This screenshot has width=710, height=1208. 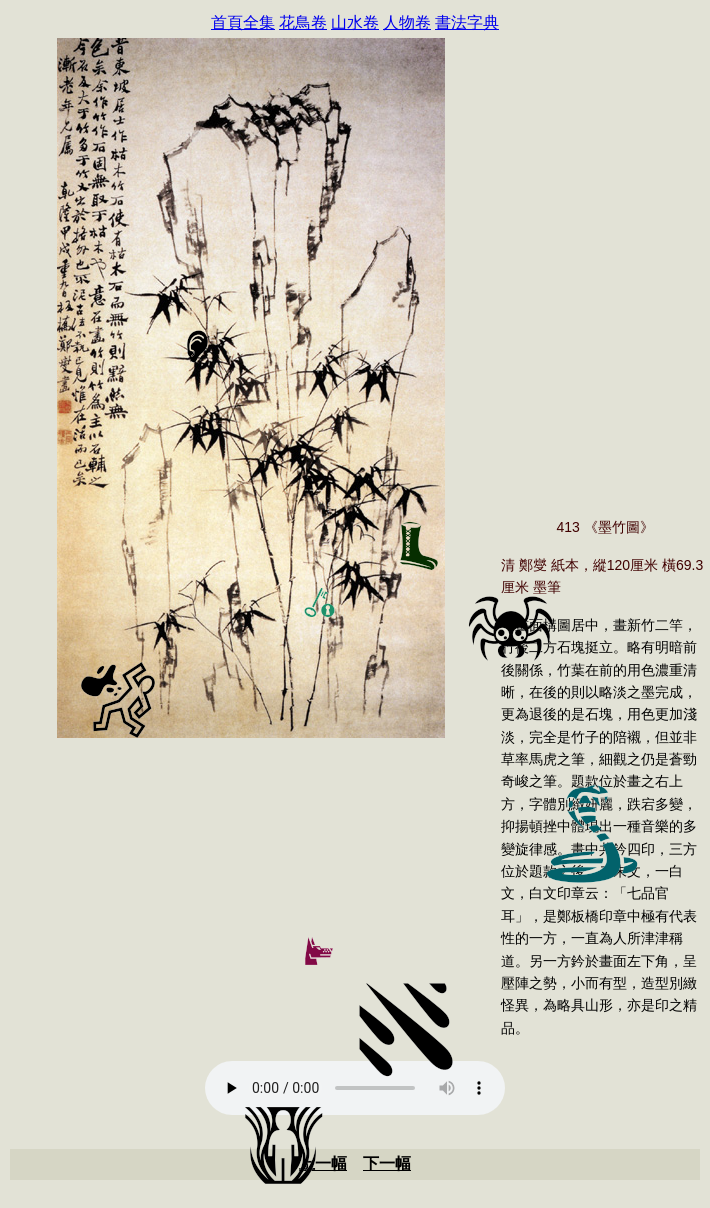 I want to click on select footwear or boot equipment, so click(x=419, y=546).